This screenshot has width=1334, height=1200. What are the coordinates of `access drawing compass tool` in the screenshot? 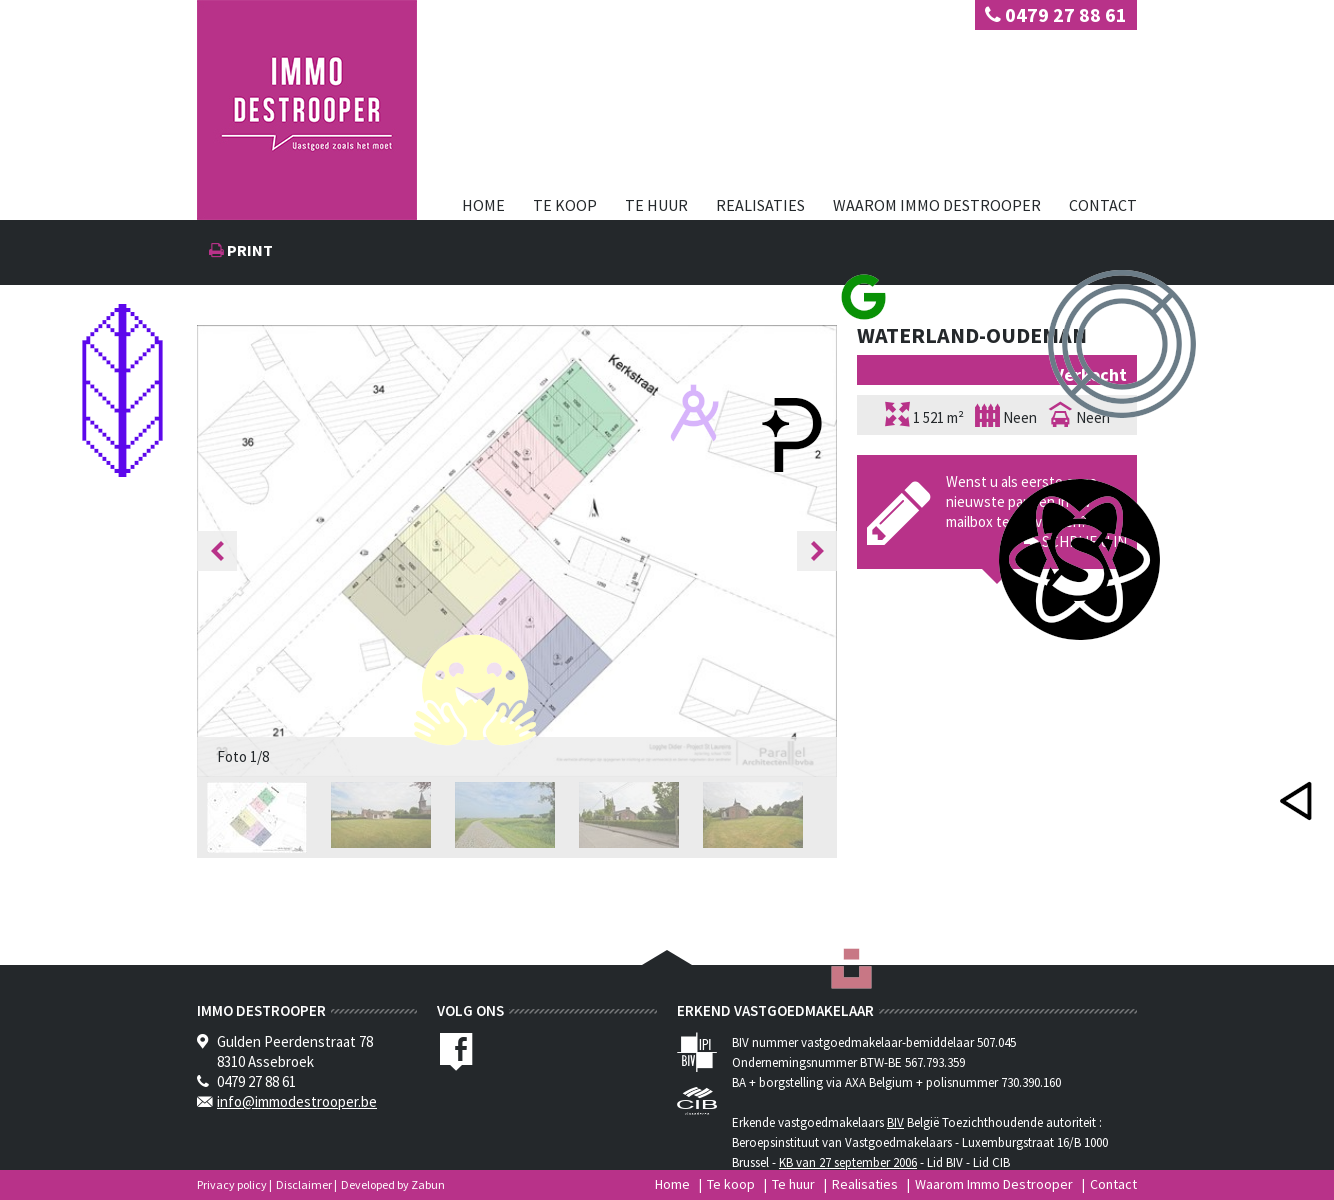 It's located at (693, 412).